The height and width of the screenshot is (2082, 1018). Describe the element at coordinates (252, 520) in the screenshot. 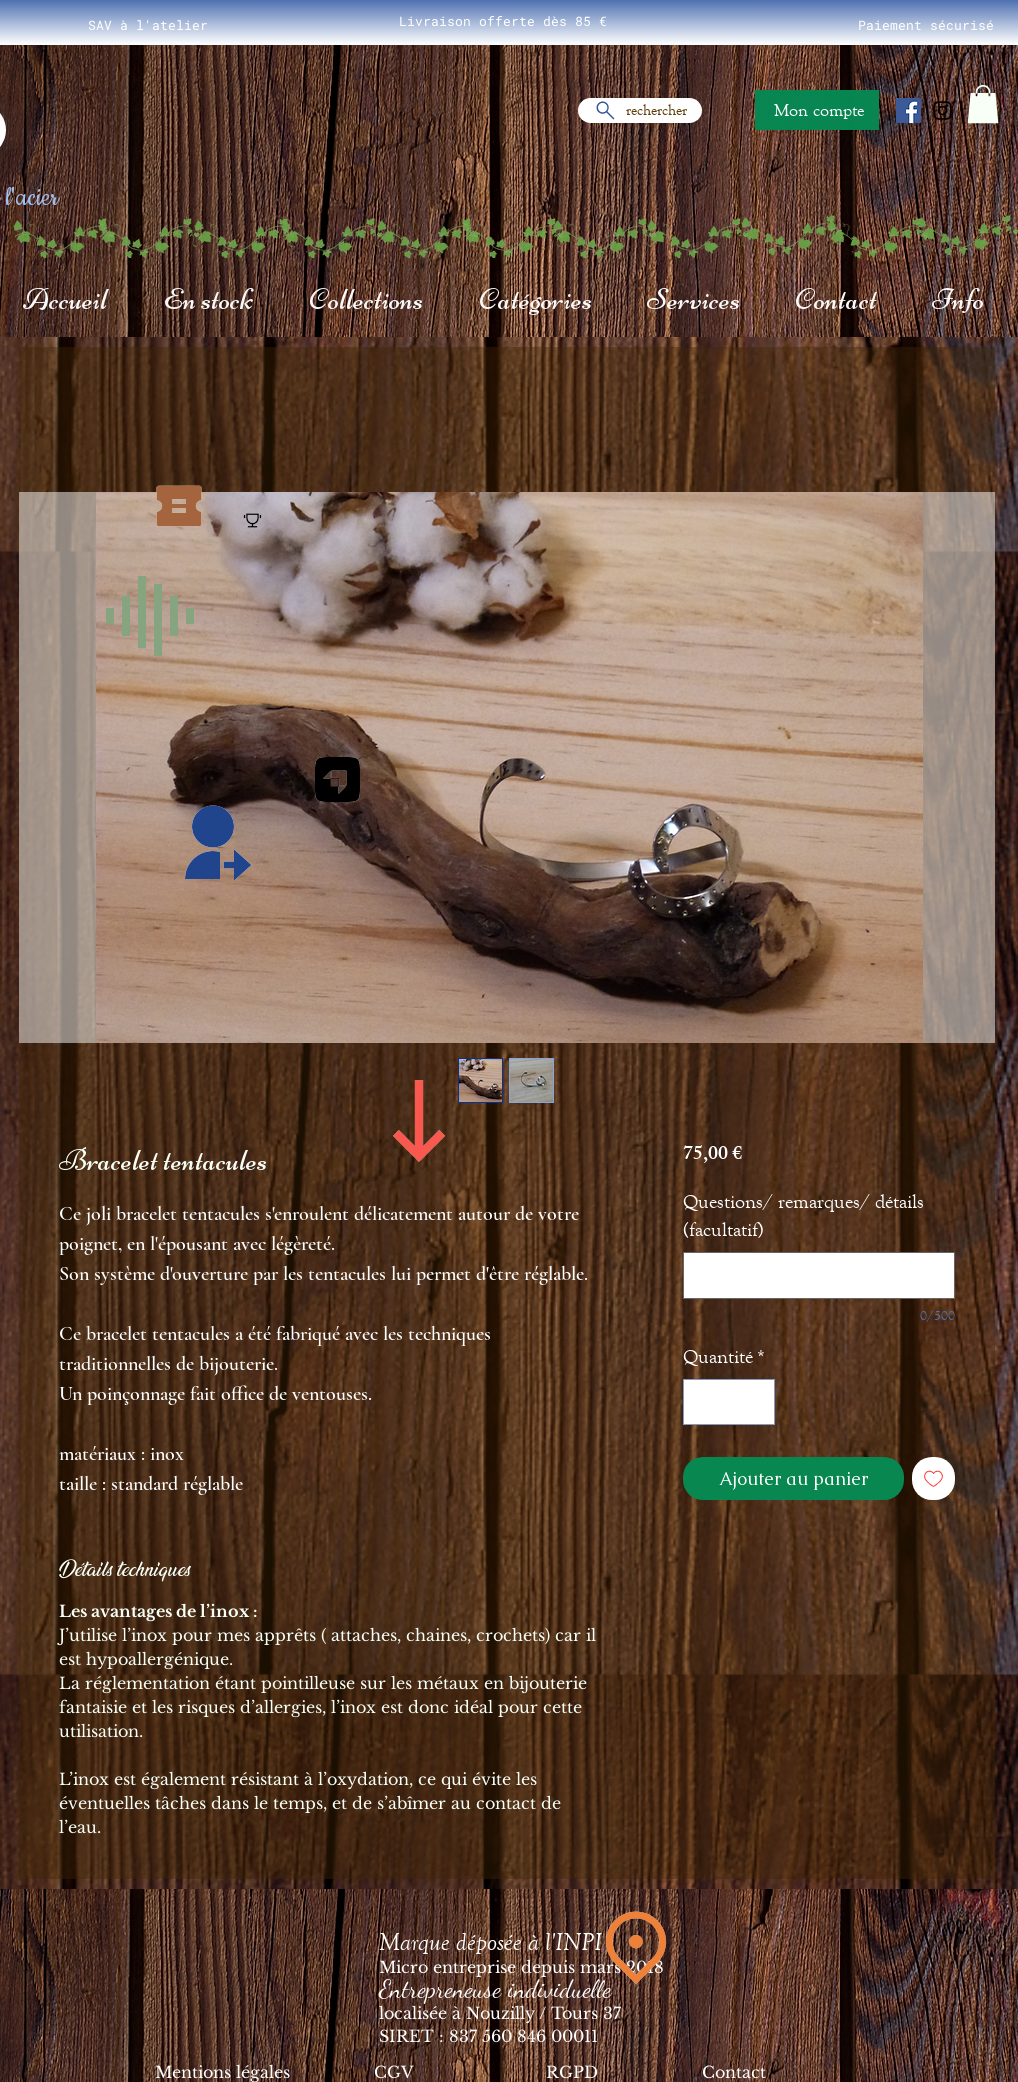

I see `view achievements or awards` at that location.